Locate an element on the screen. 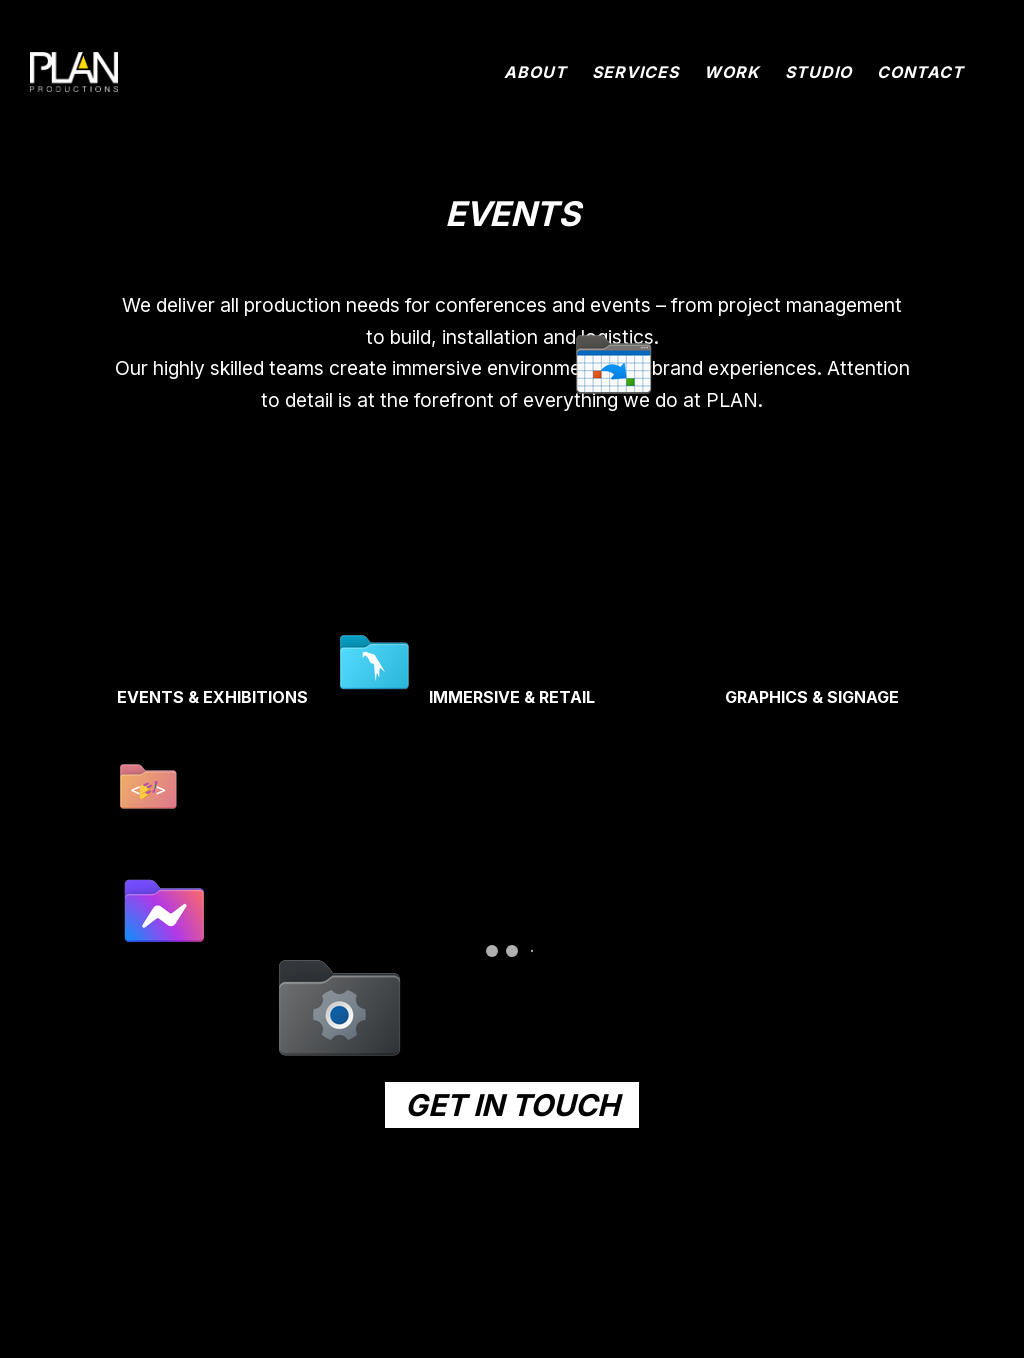  open folder containing scheduled items is located at coordinates (613, 366).